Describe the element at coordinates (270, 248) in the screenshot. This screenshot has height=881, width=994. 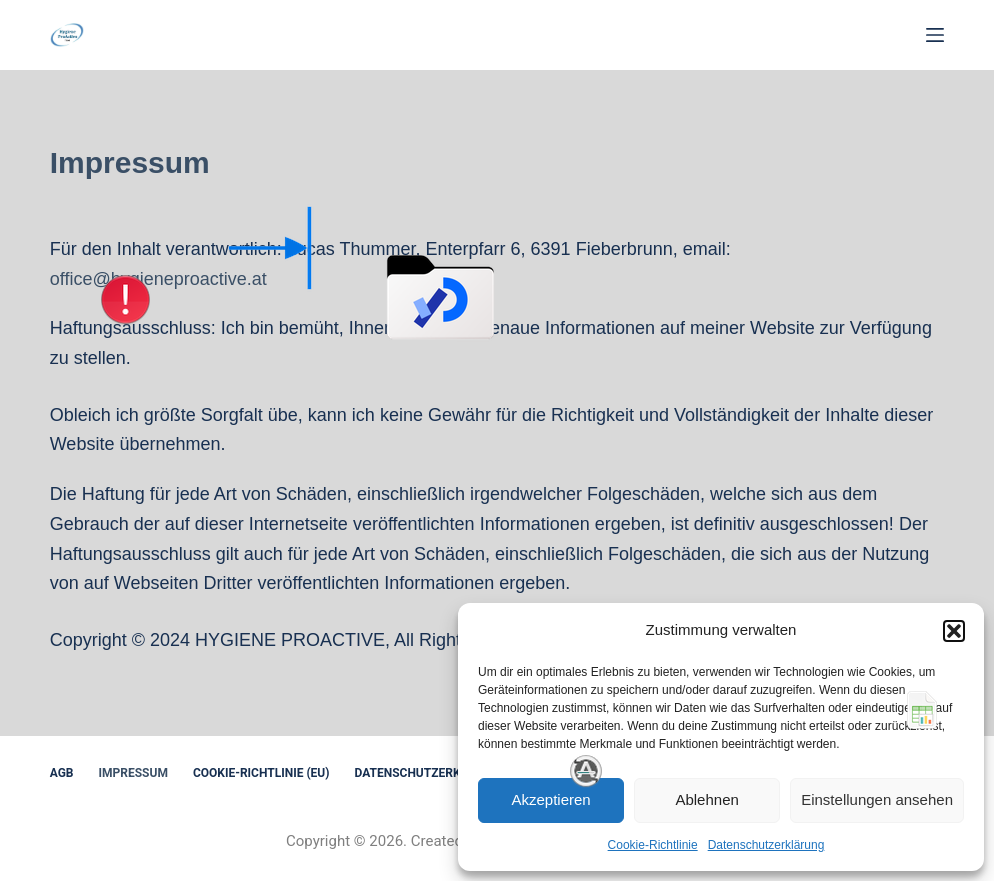
I see `go to the last item or page` at that location.